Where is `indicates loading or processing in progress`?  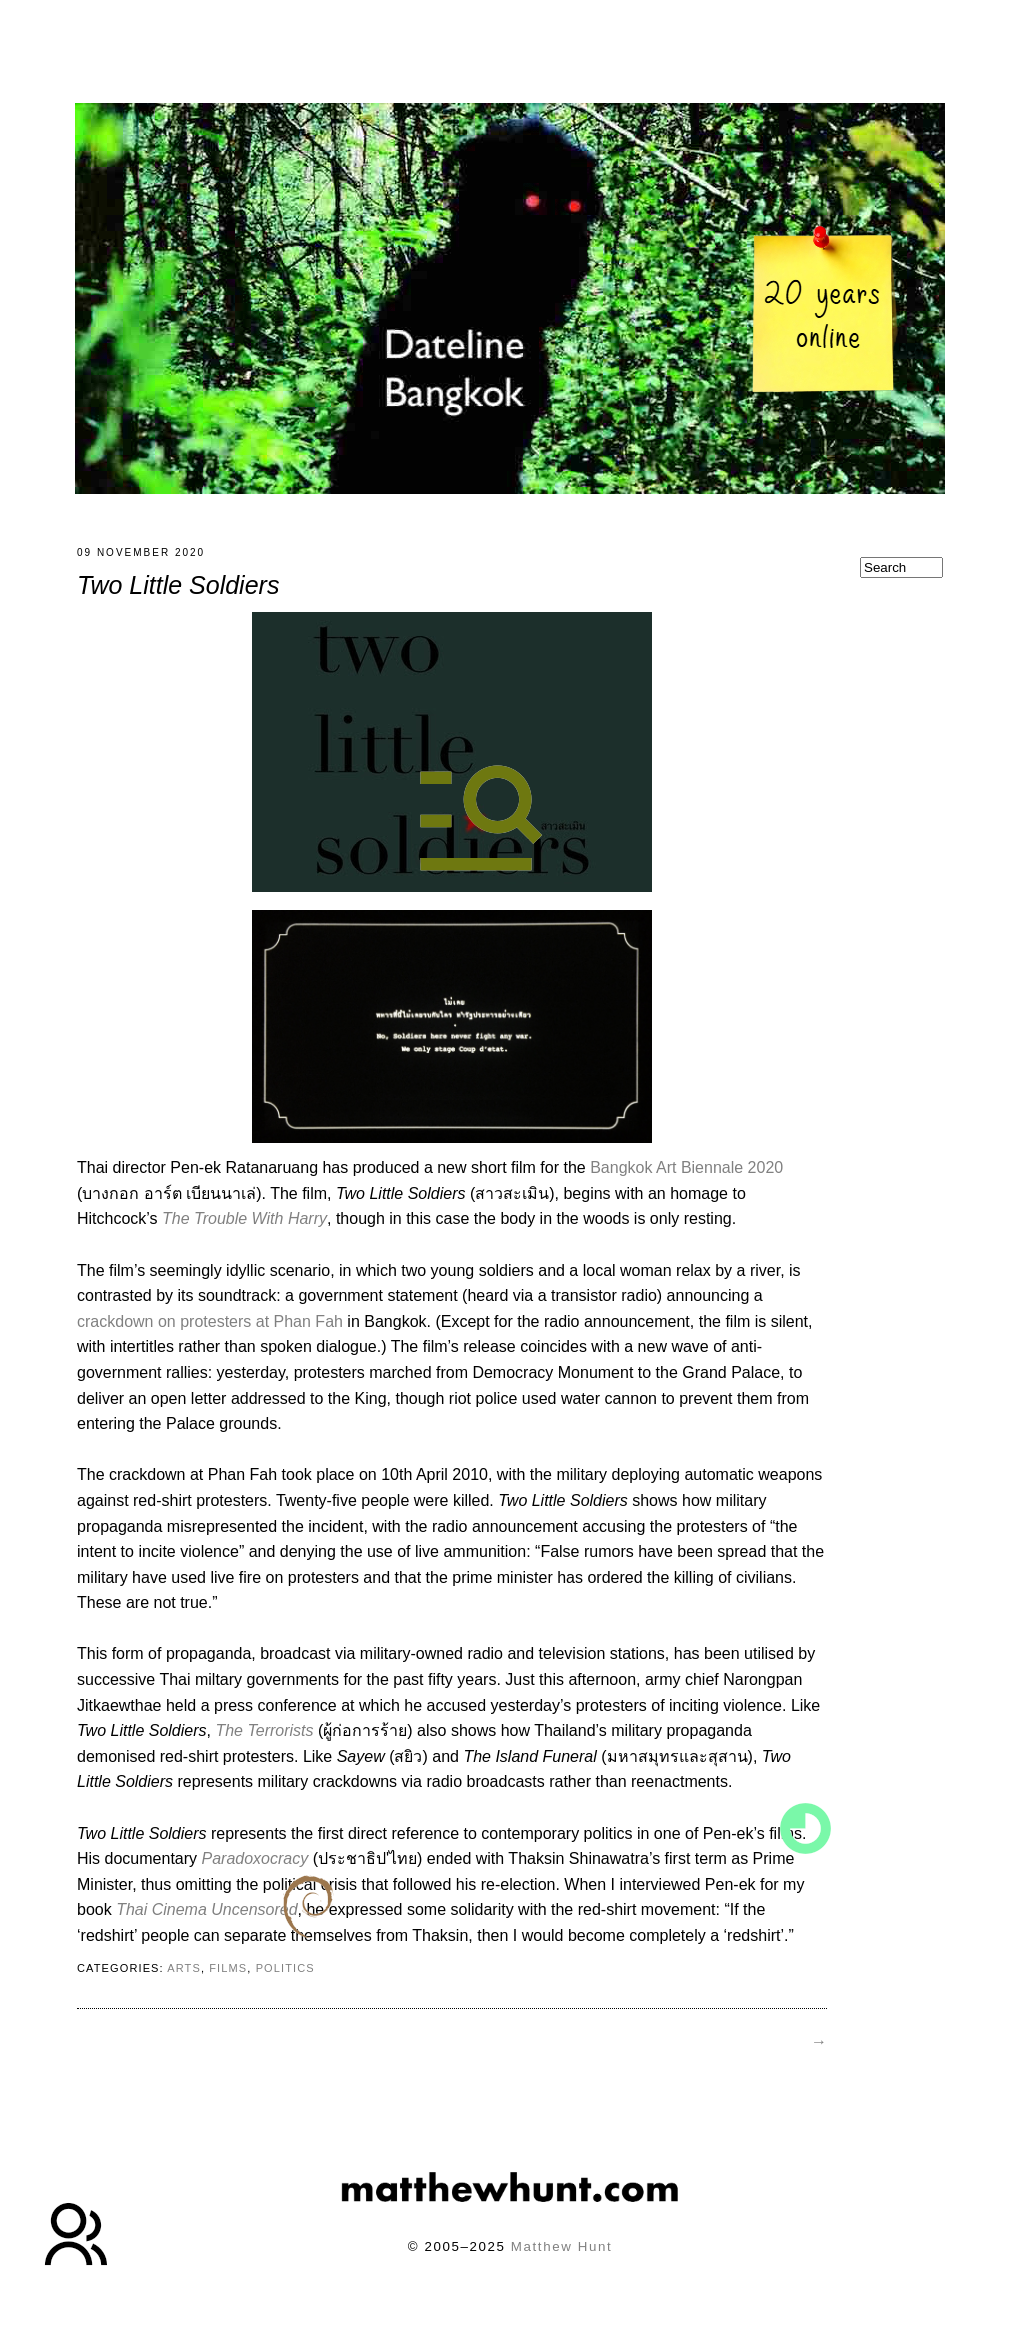
indicates loading or processing in progress is located at coordinates (805, 1828).